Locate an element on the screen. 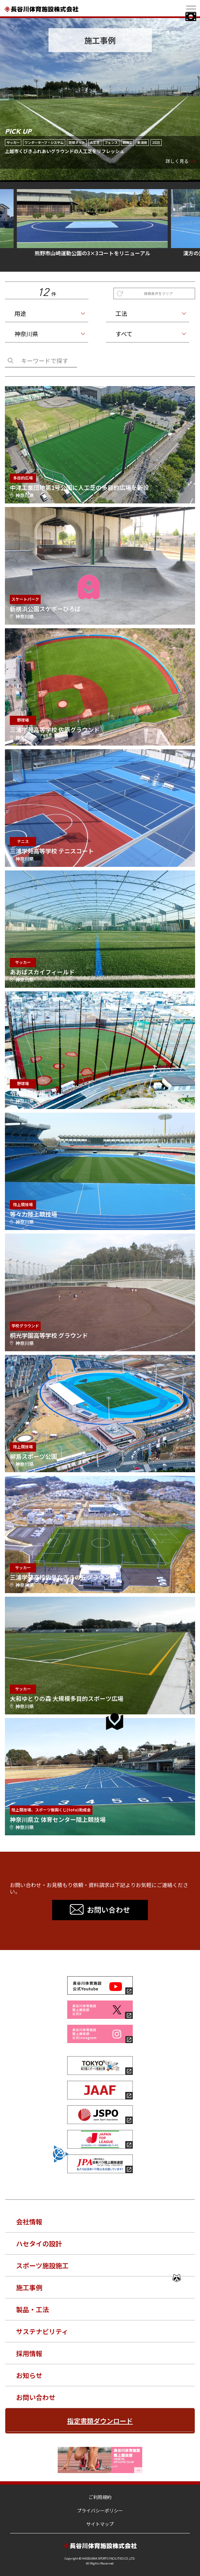  open protocols.io website or app is located at coordinates (177, 2278).